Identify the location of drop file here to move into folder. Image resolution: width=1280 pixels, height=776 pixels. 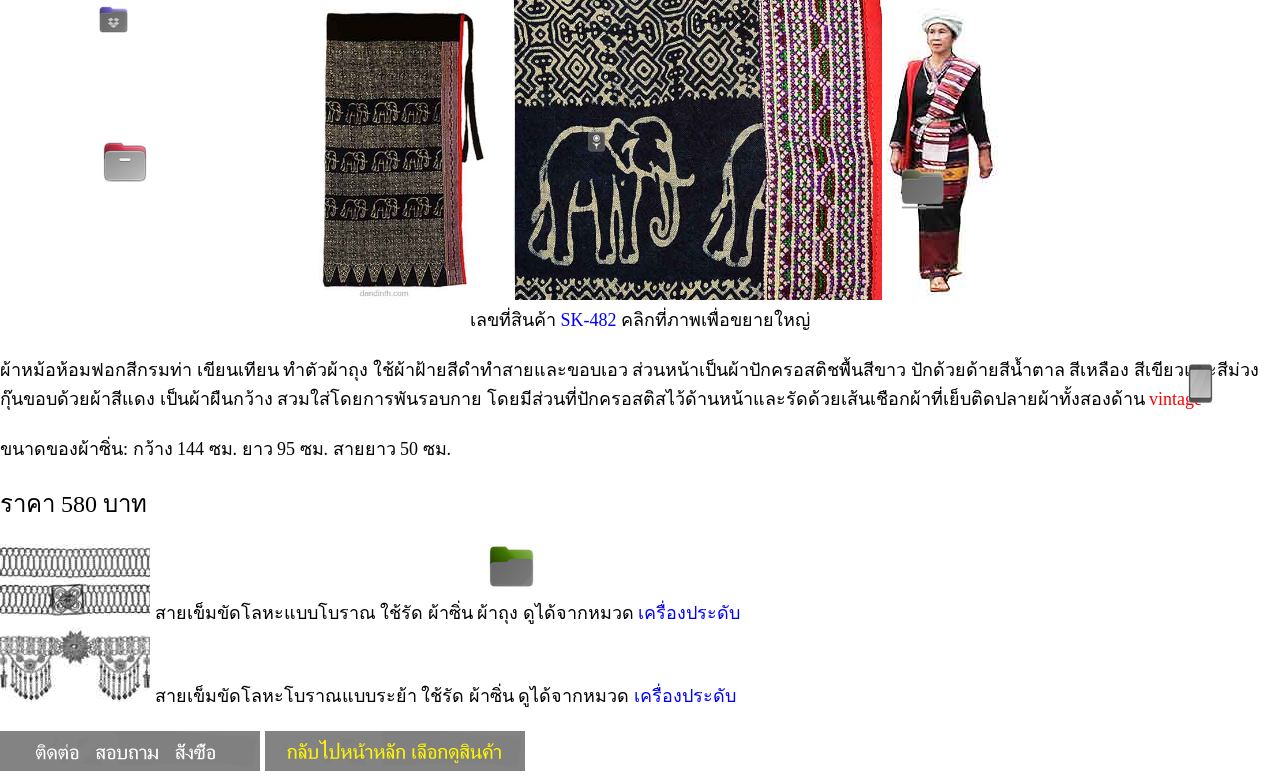
(511, 566).